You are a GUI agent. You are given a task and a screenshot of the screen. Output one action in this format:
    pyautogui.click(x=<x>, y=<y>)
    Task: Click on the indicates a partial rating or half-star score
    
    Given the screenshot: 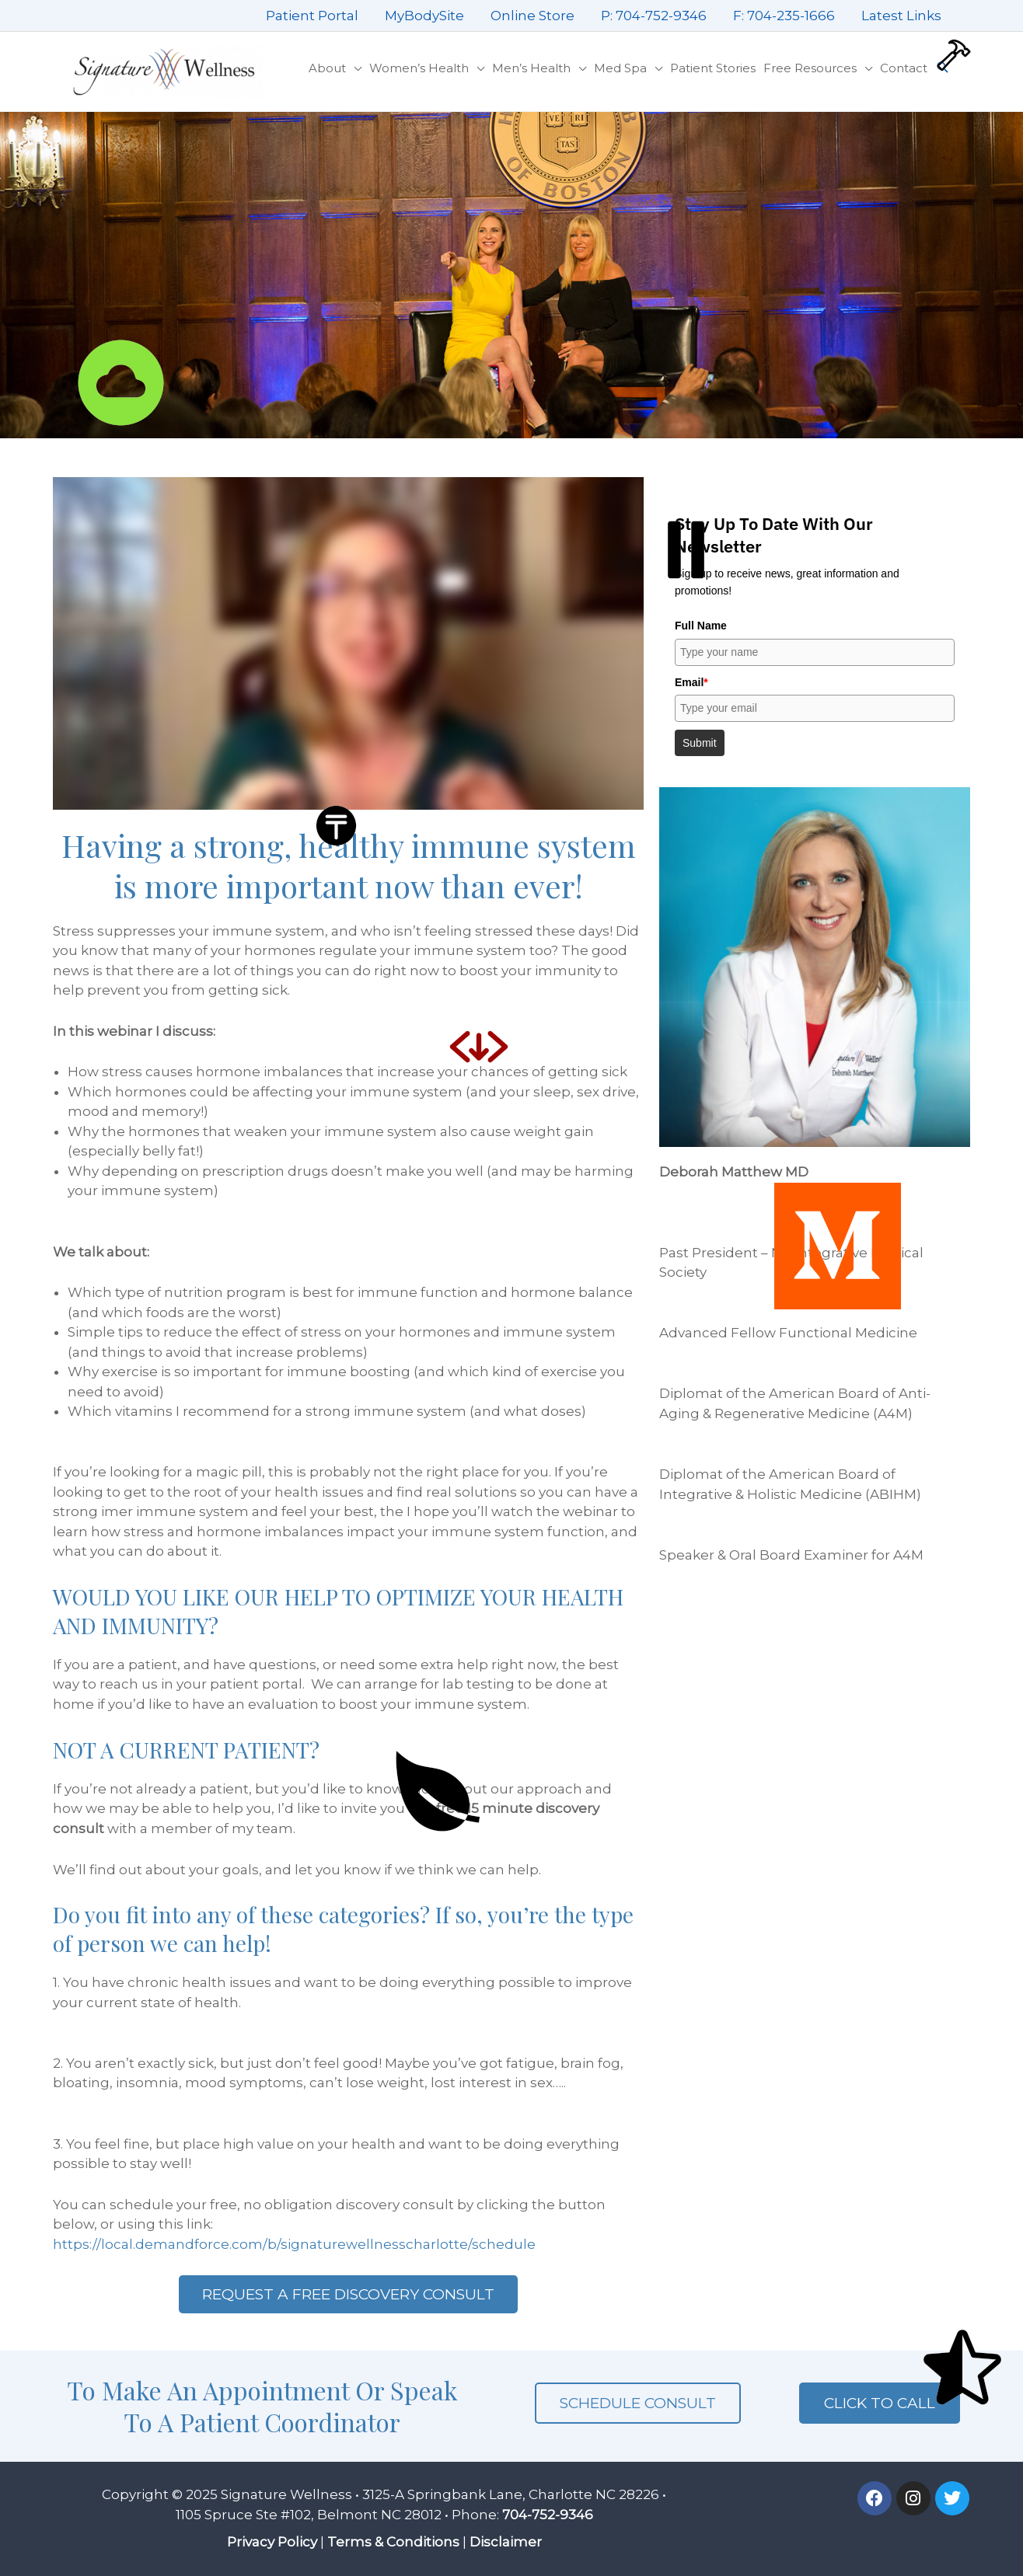 What is the action you would take?
    pyautogui.click(x=962, y=2369)
    